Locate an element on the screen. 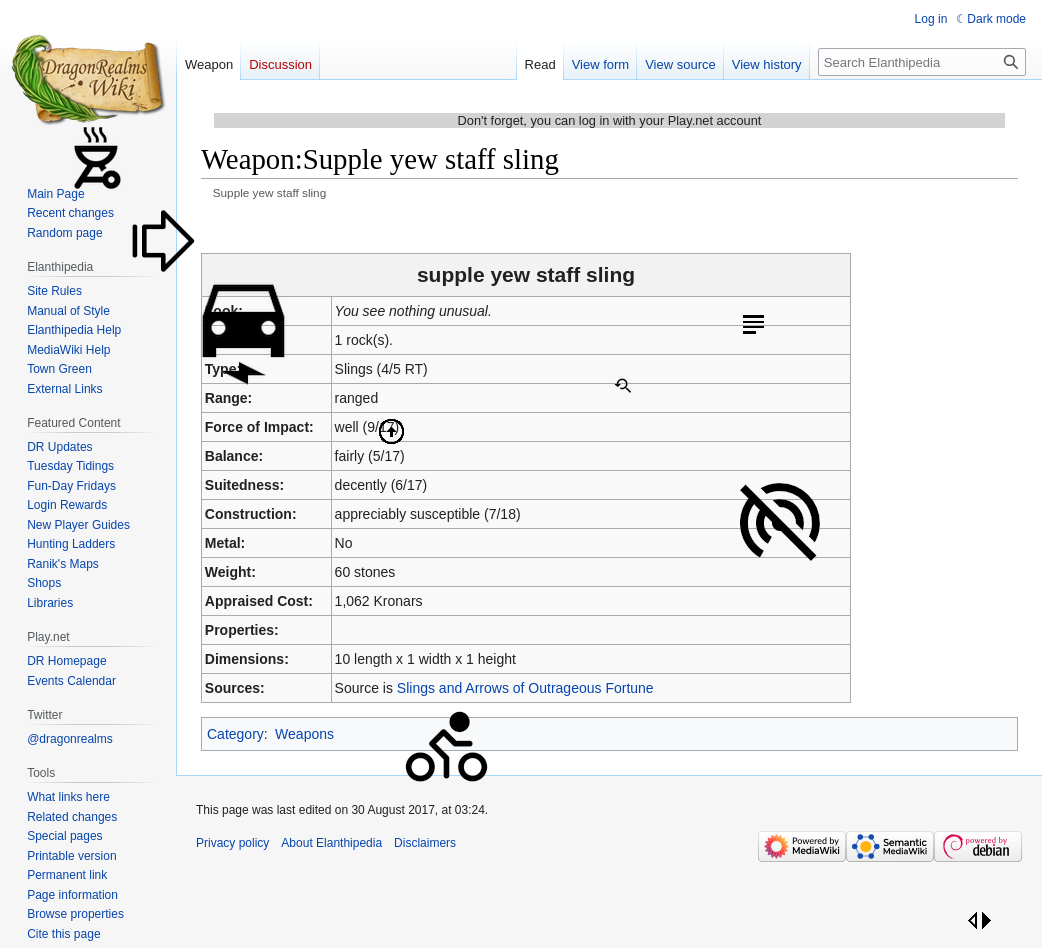 The width and height of the screenshot is (1042, 948). switch to the left panel or view is located at coordinates (979, 920).